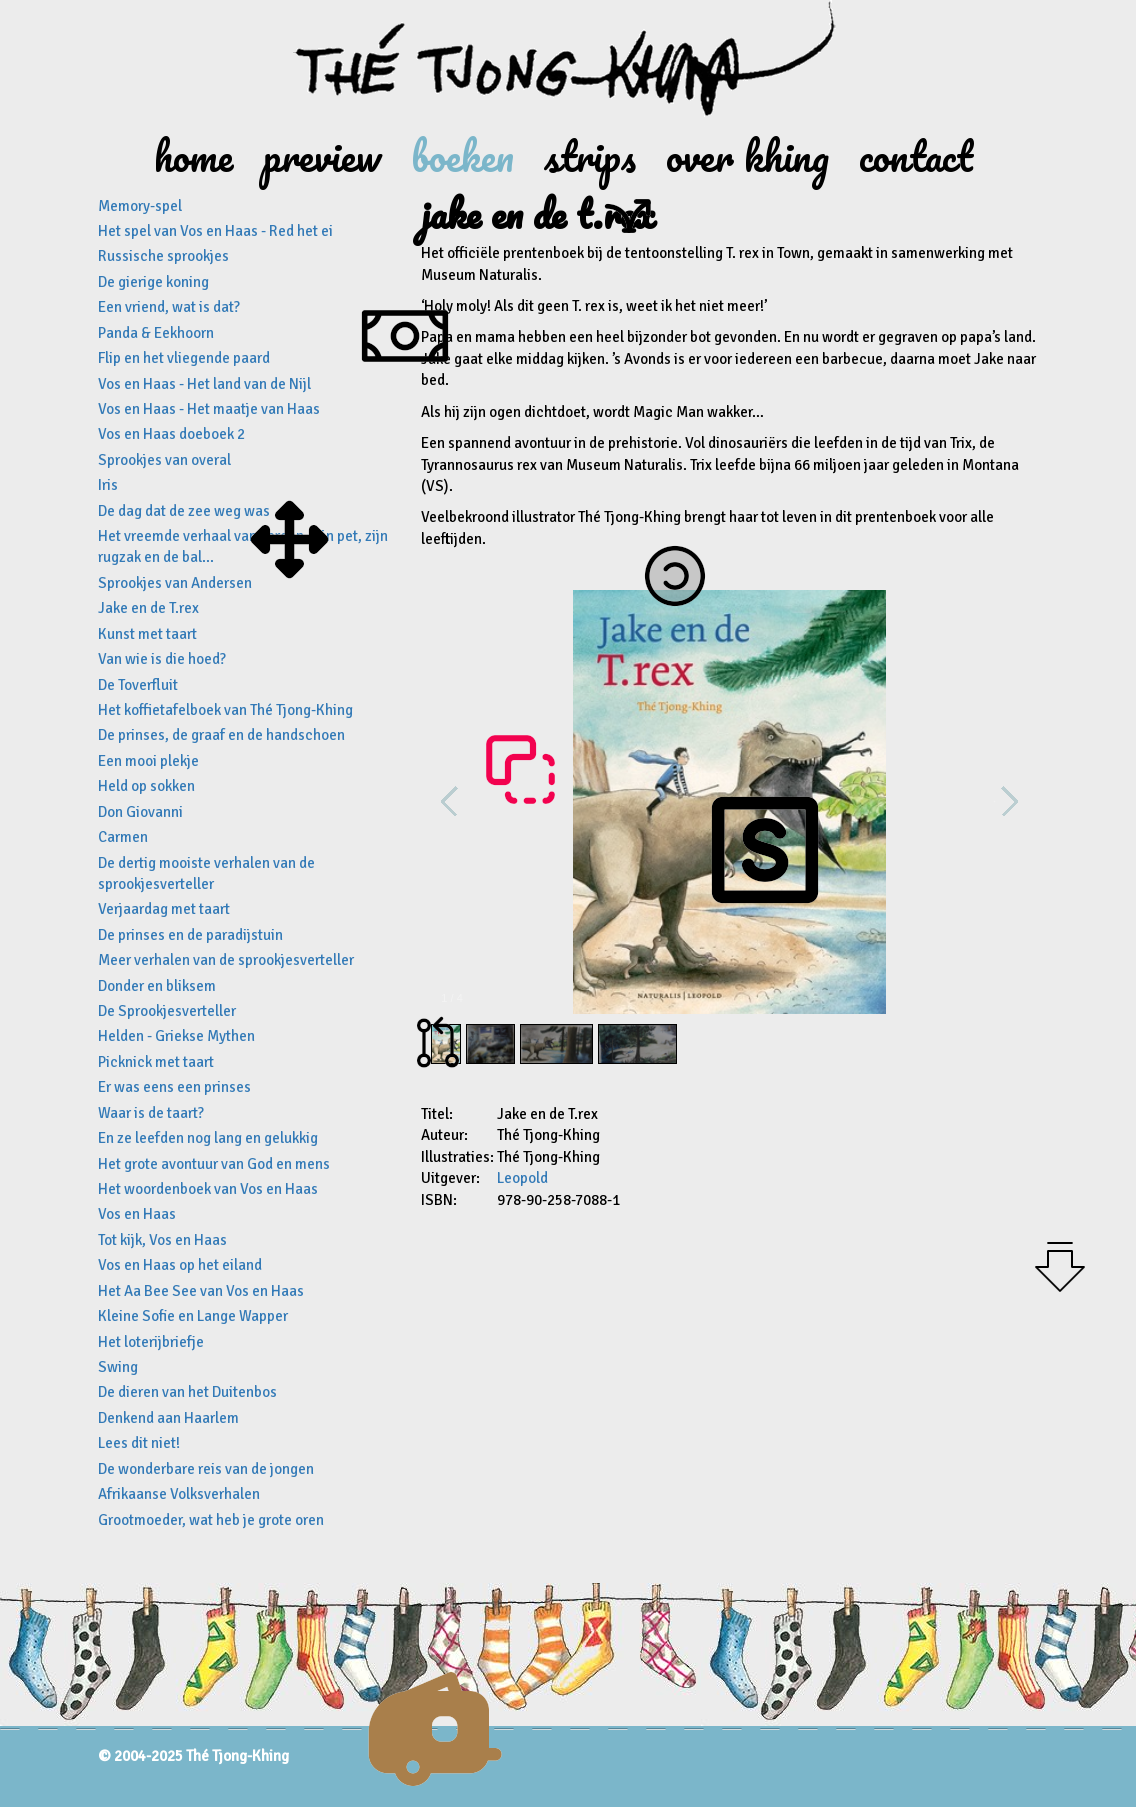 The image size is (1136, 1807). What do you see at coordinates (432, 1729) in the screenshot?
I see `access caravan or RV rental options` at bounding box center [432, 1729].